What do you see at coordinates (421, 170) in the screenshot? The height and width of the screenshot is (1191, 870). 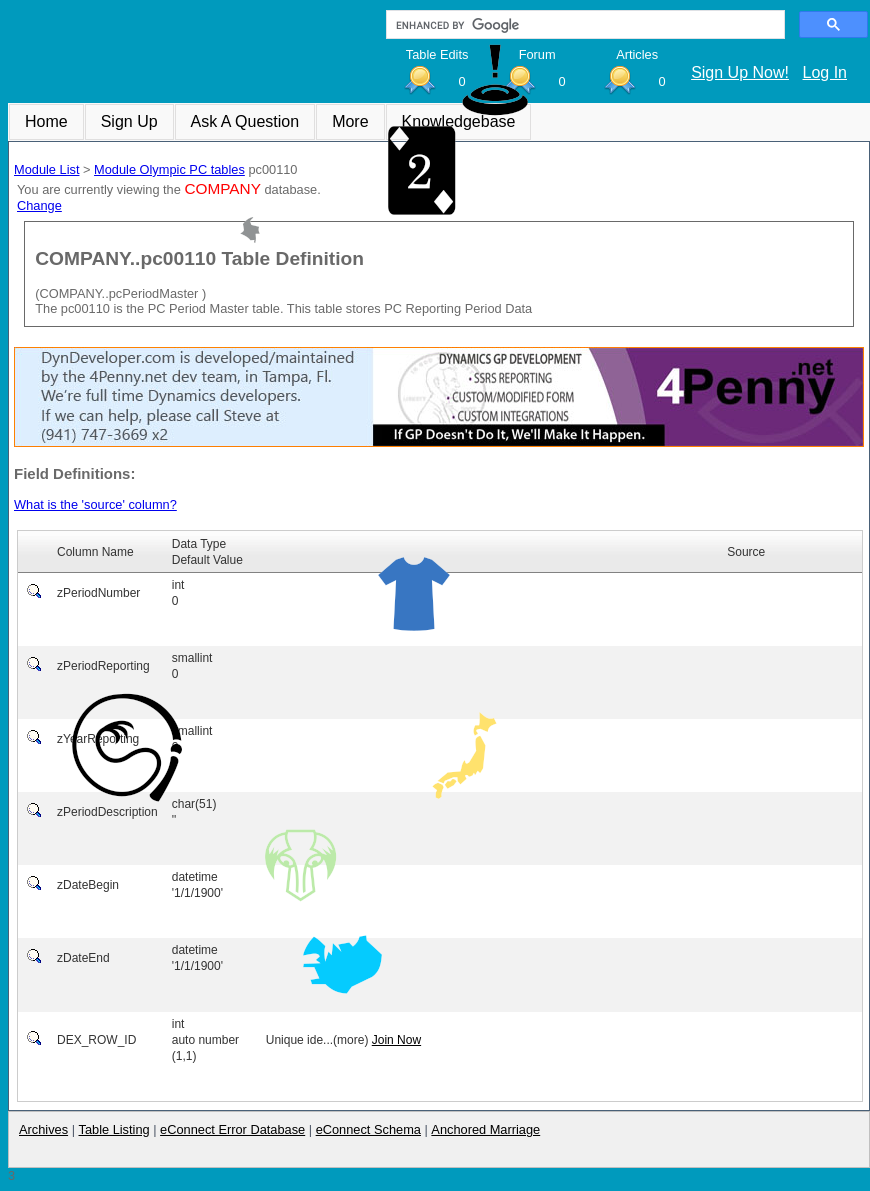 I see `two of diamonds playing card` at bounding box center [421, 170].